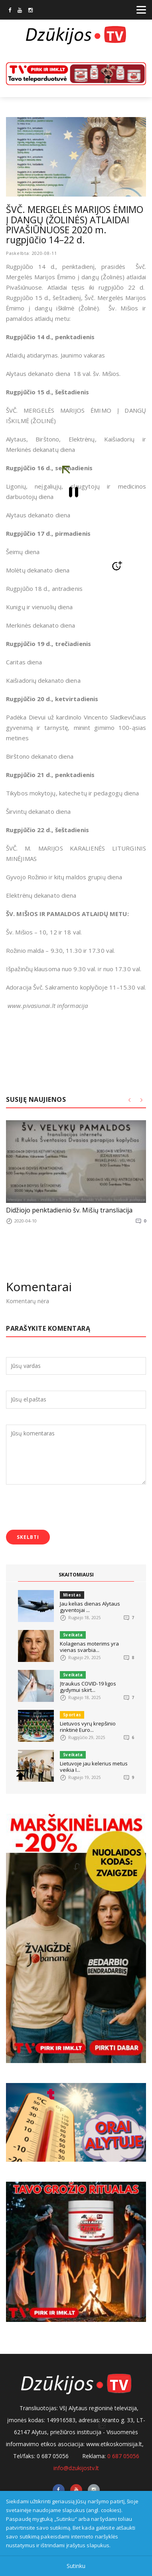 The width and height of the screenshot is (152, 2576). What do you see at coordinates (102, 2425) in the screenshot?
I see `search for images or photos` at bounding box center [102, 2425].